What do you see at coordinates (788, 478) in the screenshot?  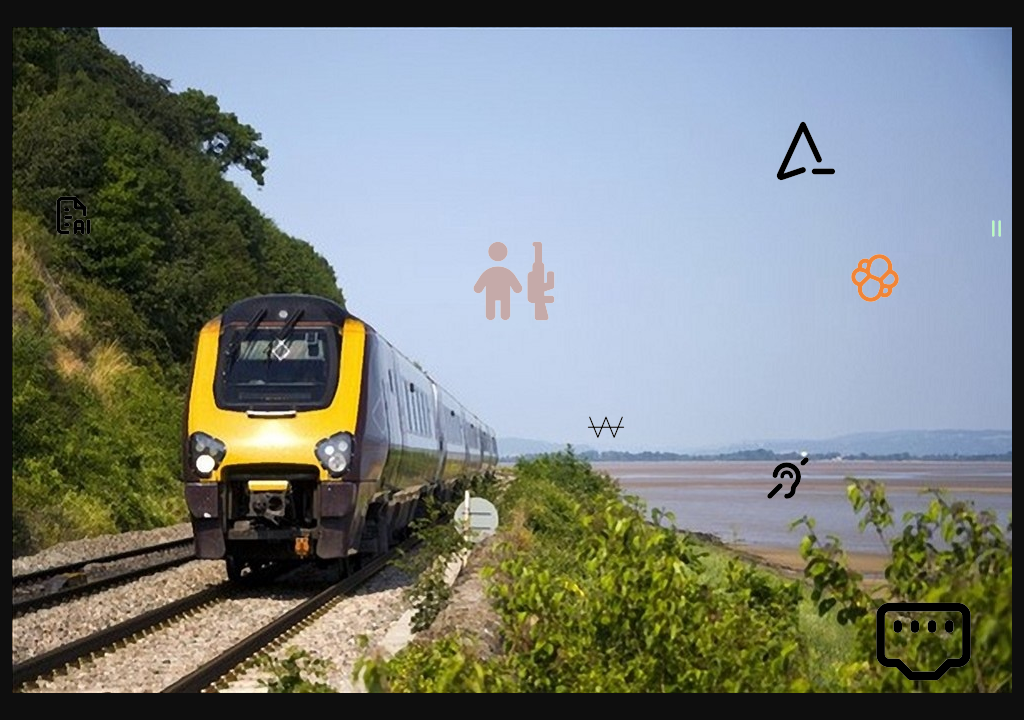 I see `indicates deaf or hard of hearing accessibility option` at bounding box center [788, 478].